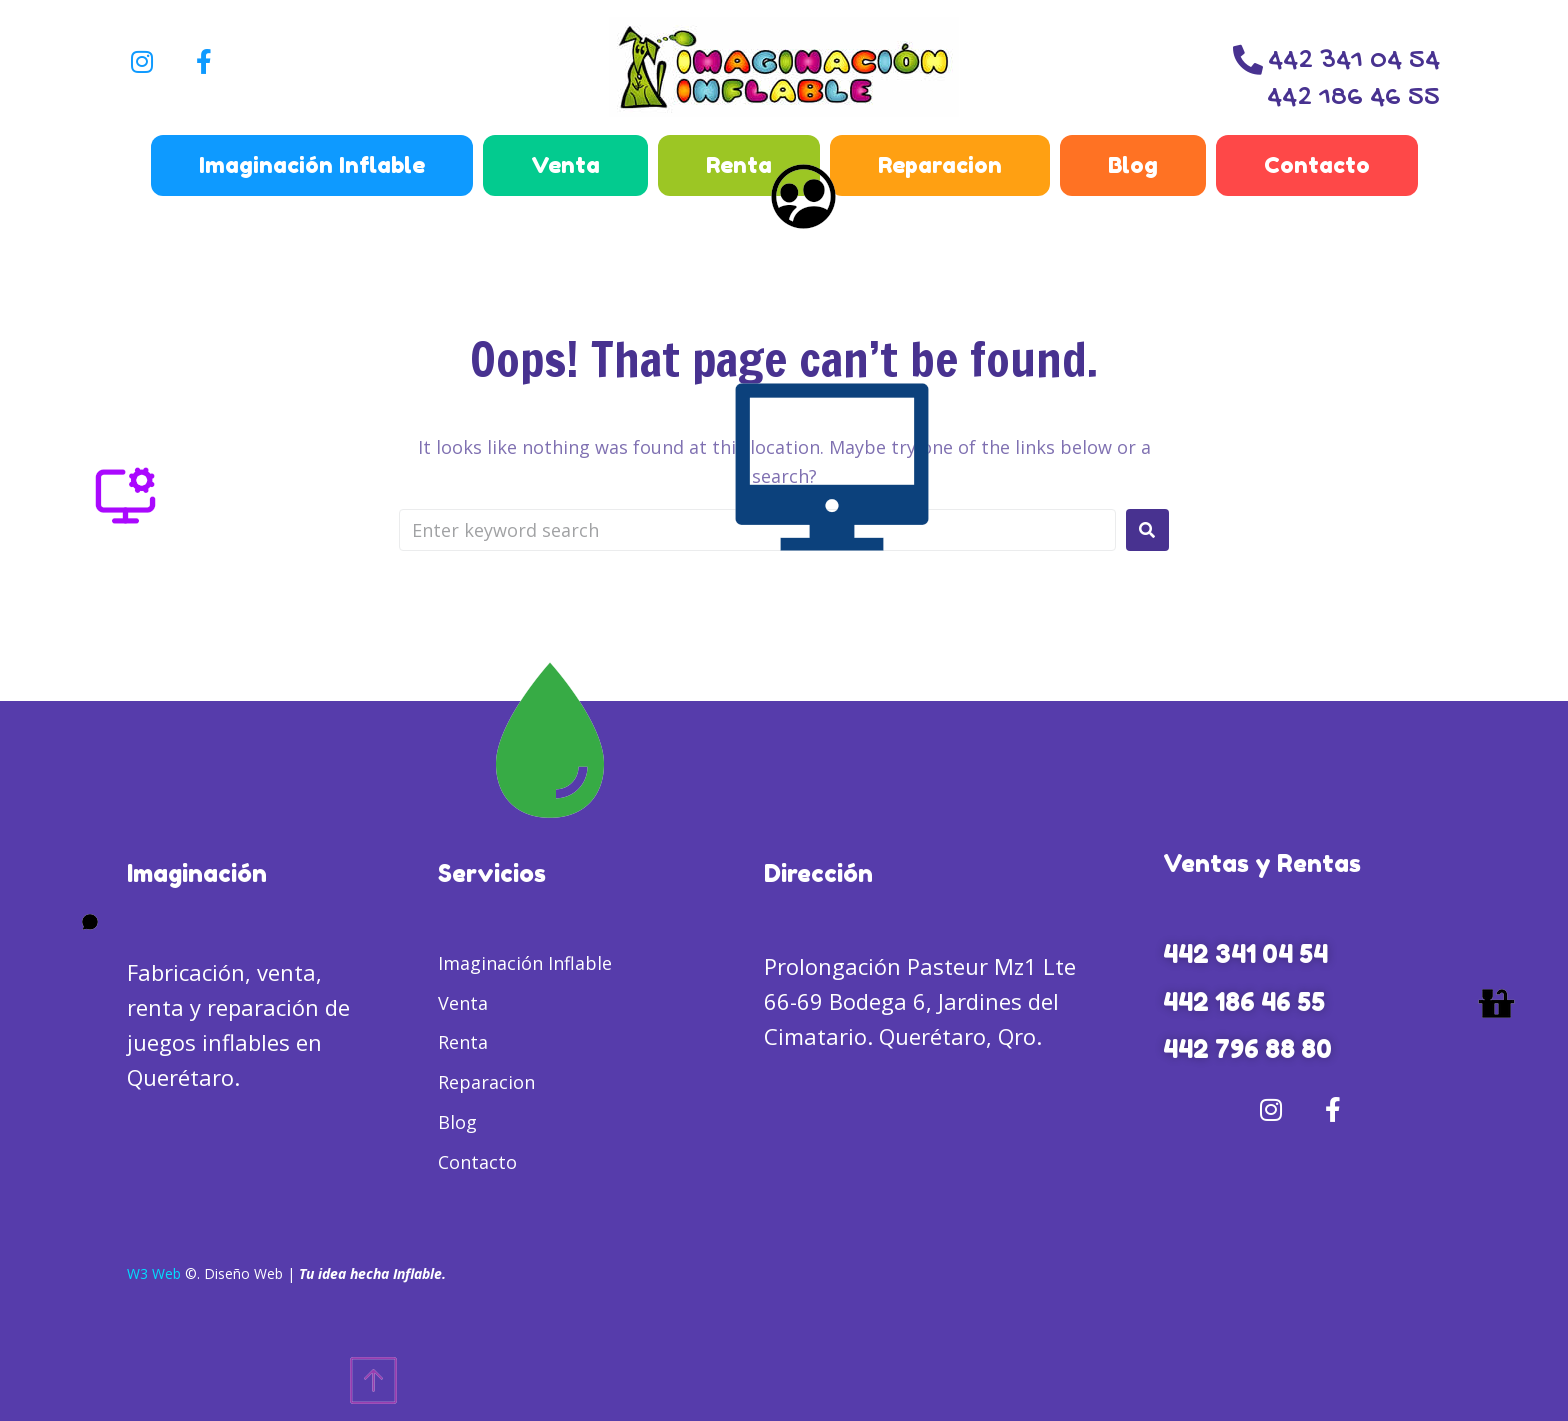 This screenshot has height=1421, width=1568. What do you see at coordinates (803, 196) in the screenshot?
I see `view group or team members` at bounding box center [803, 196].